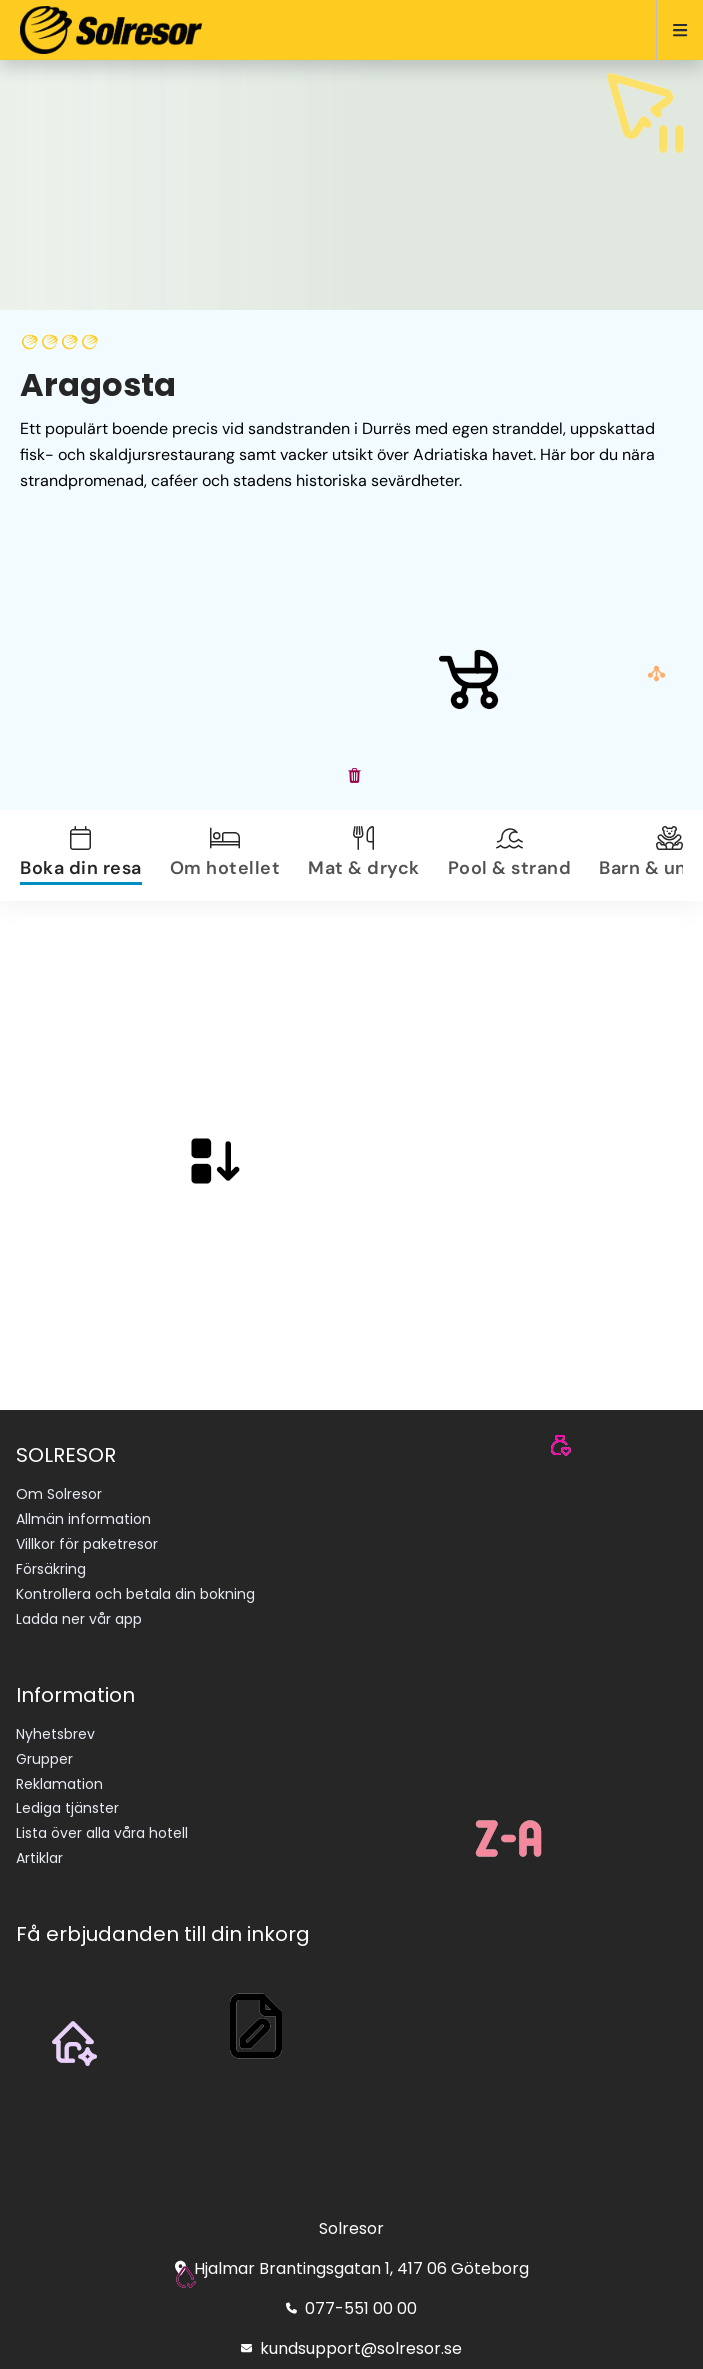  Describe the element at coordinates (643, 109) in the screenshot. I see `pause cursor tracking or pointer activity` at that location.